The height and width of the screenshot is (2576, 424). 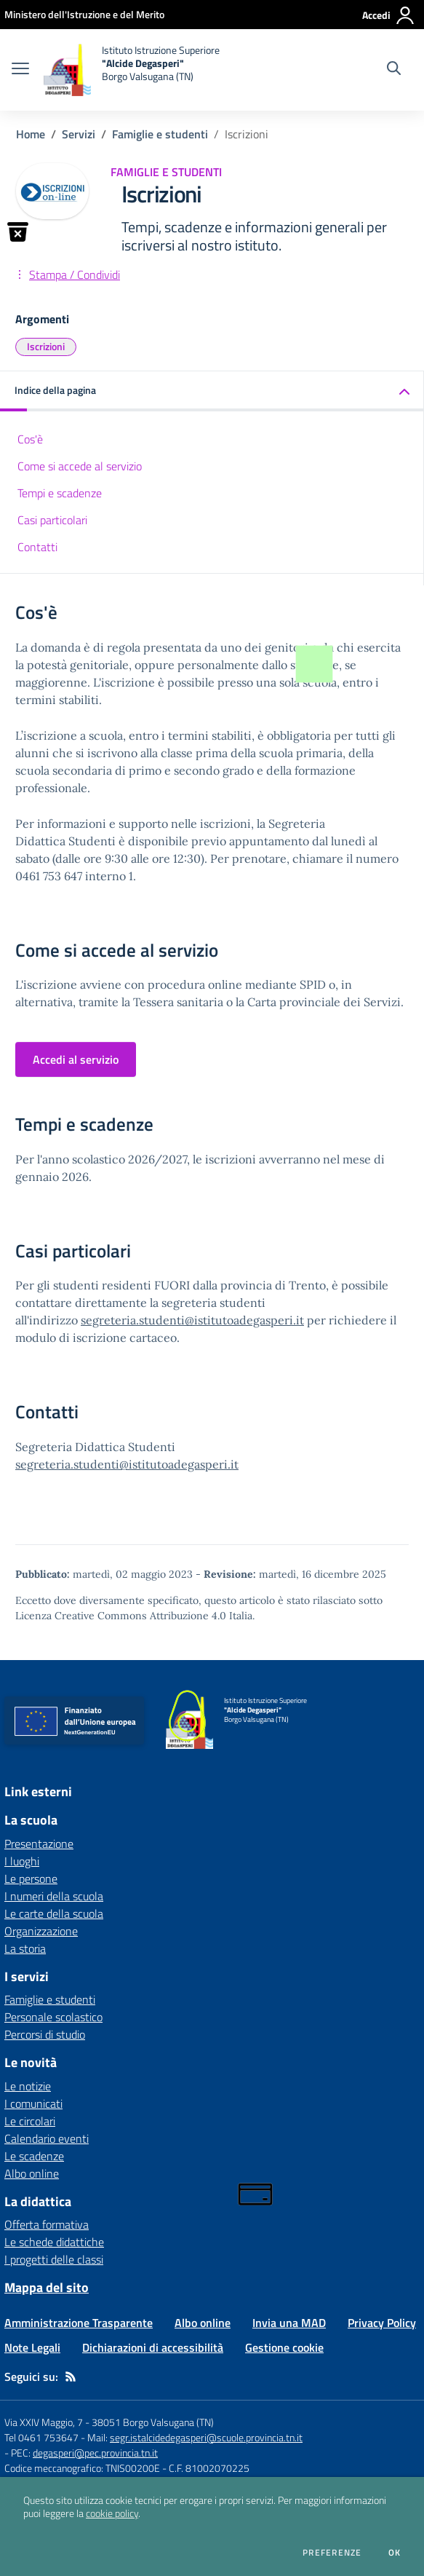 What do you see at coordinates (314, 664) in the screenshot?
I see `stop media playback` at bounding box center [314, 664].